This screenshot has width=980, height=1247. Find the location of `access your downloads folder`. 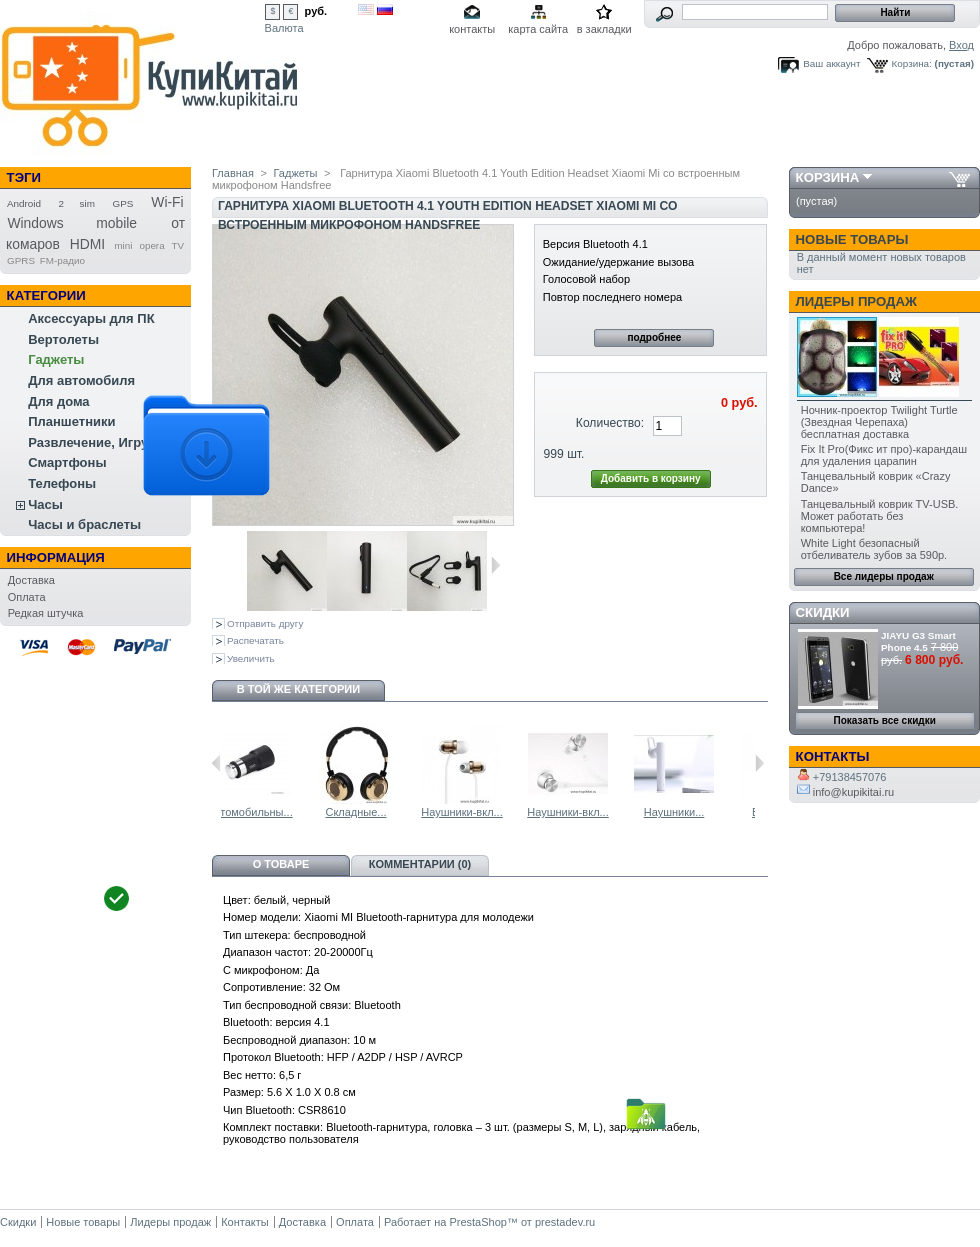

access your downloads folder is located at coordinates (206, 445).